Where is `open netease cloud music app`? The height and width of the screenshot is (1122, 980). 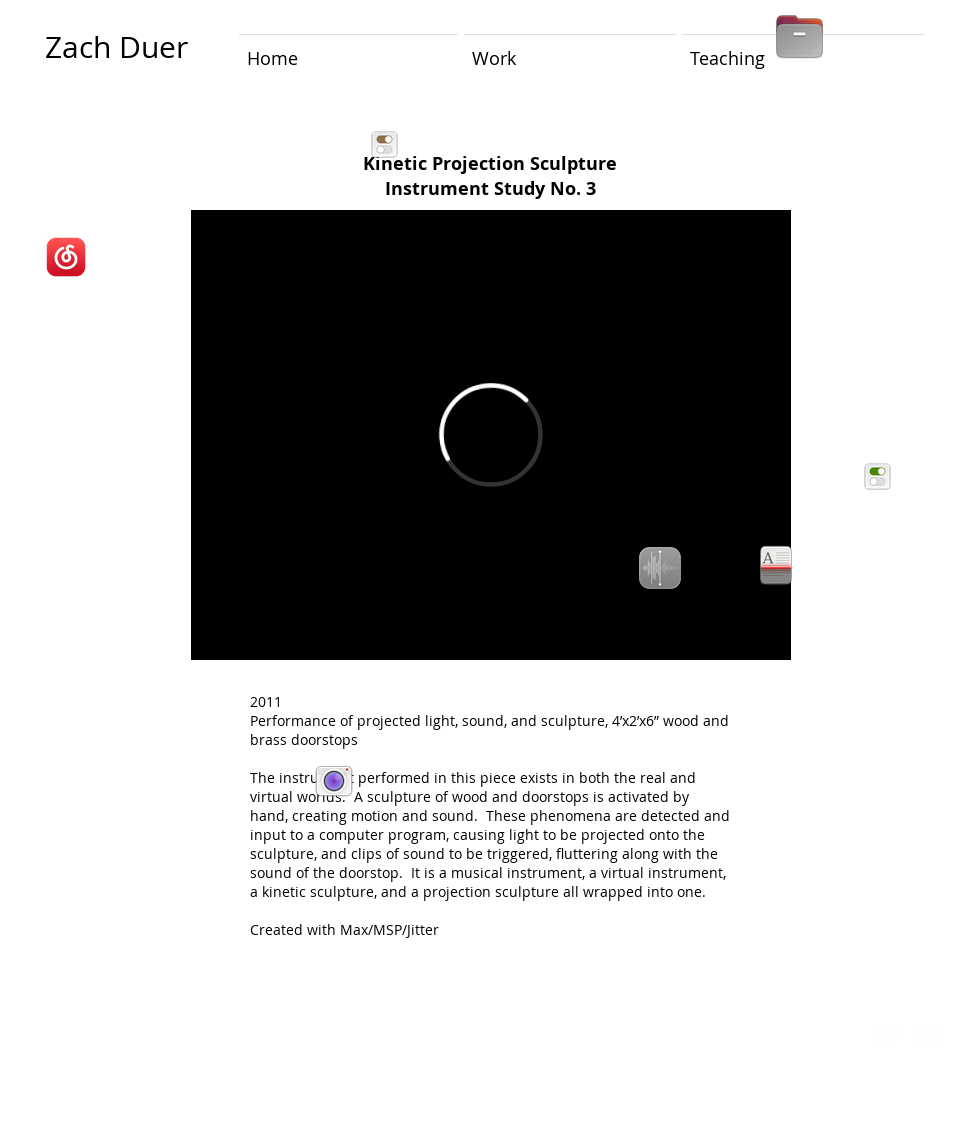
open netease cloud music app is located at coordinates (66, 257).